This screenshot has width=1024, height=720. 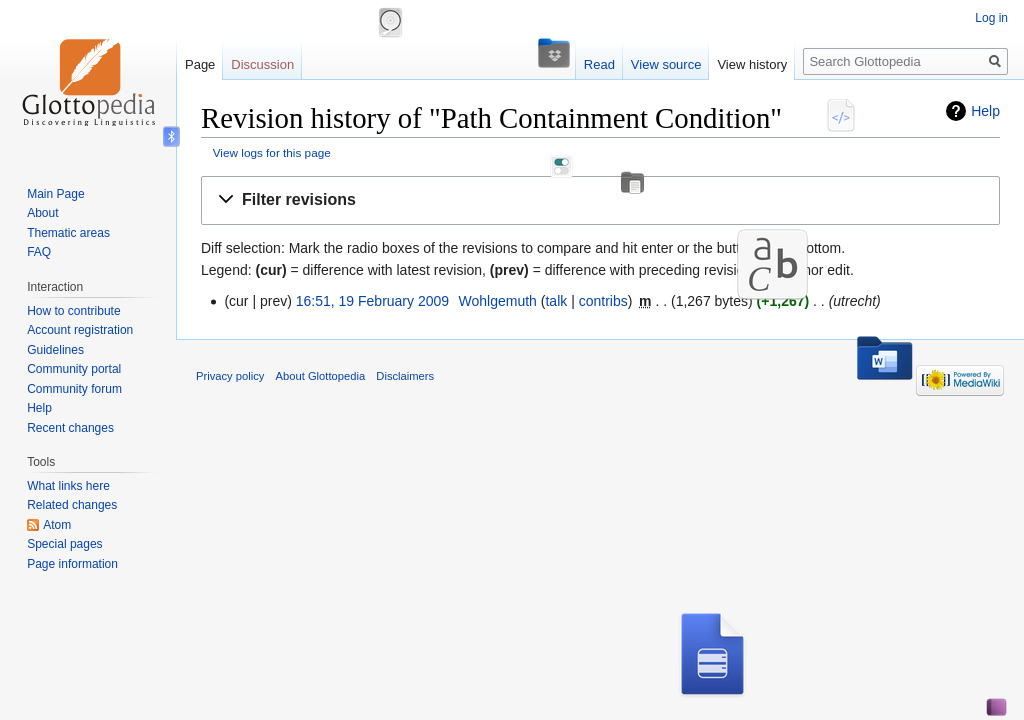 I want to click on SMB network workgroup file type, so click(x=712, y=655).